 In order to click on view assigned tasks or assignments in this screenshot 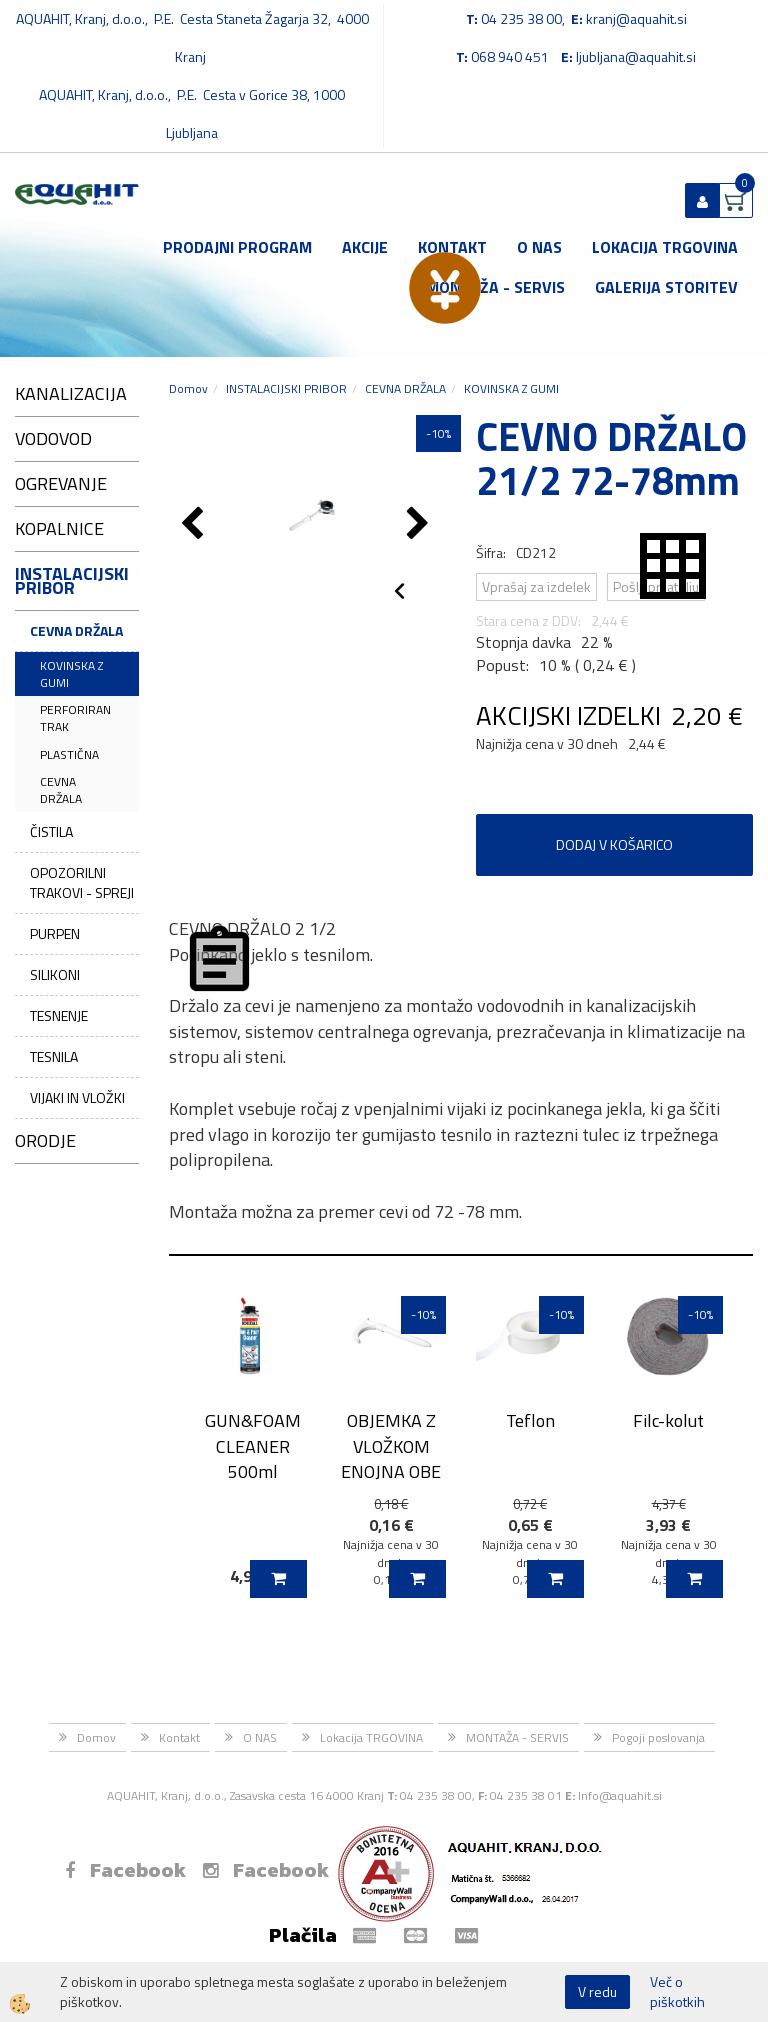, I will do `click(219, 961)`.